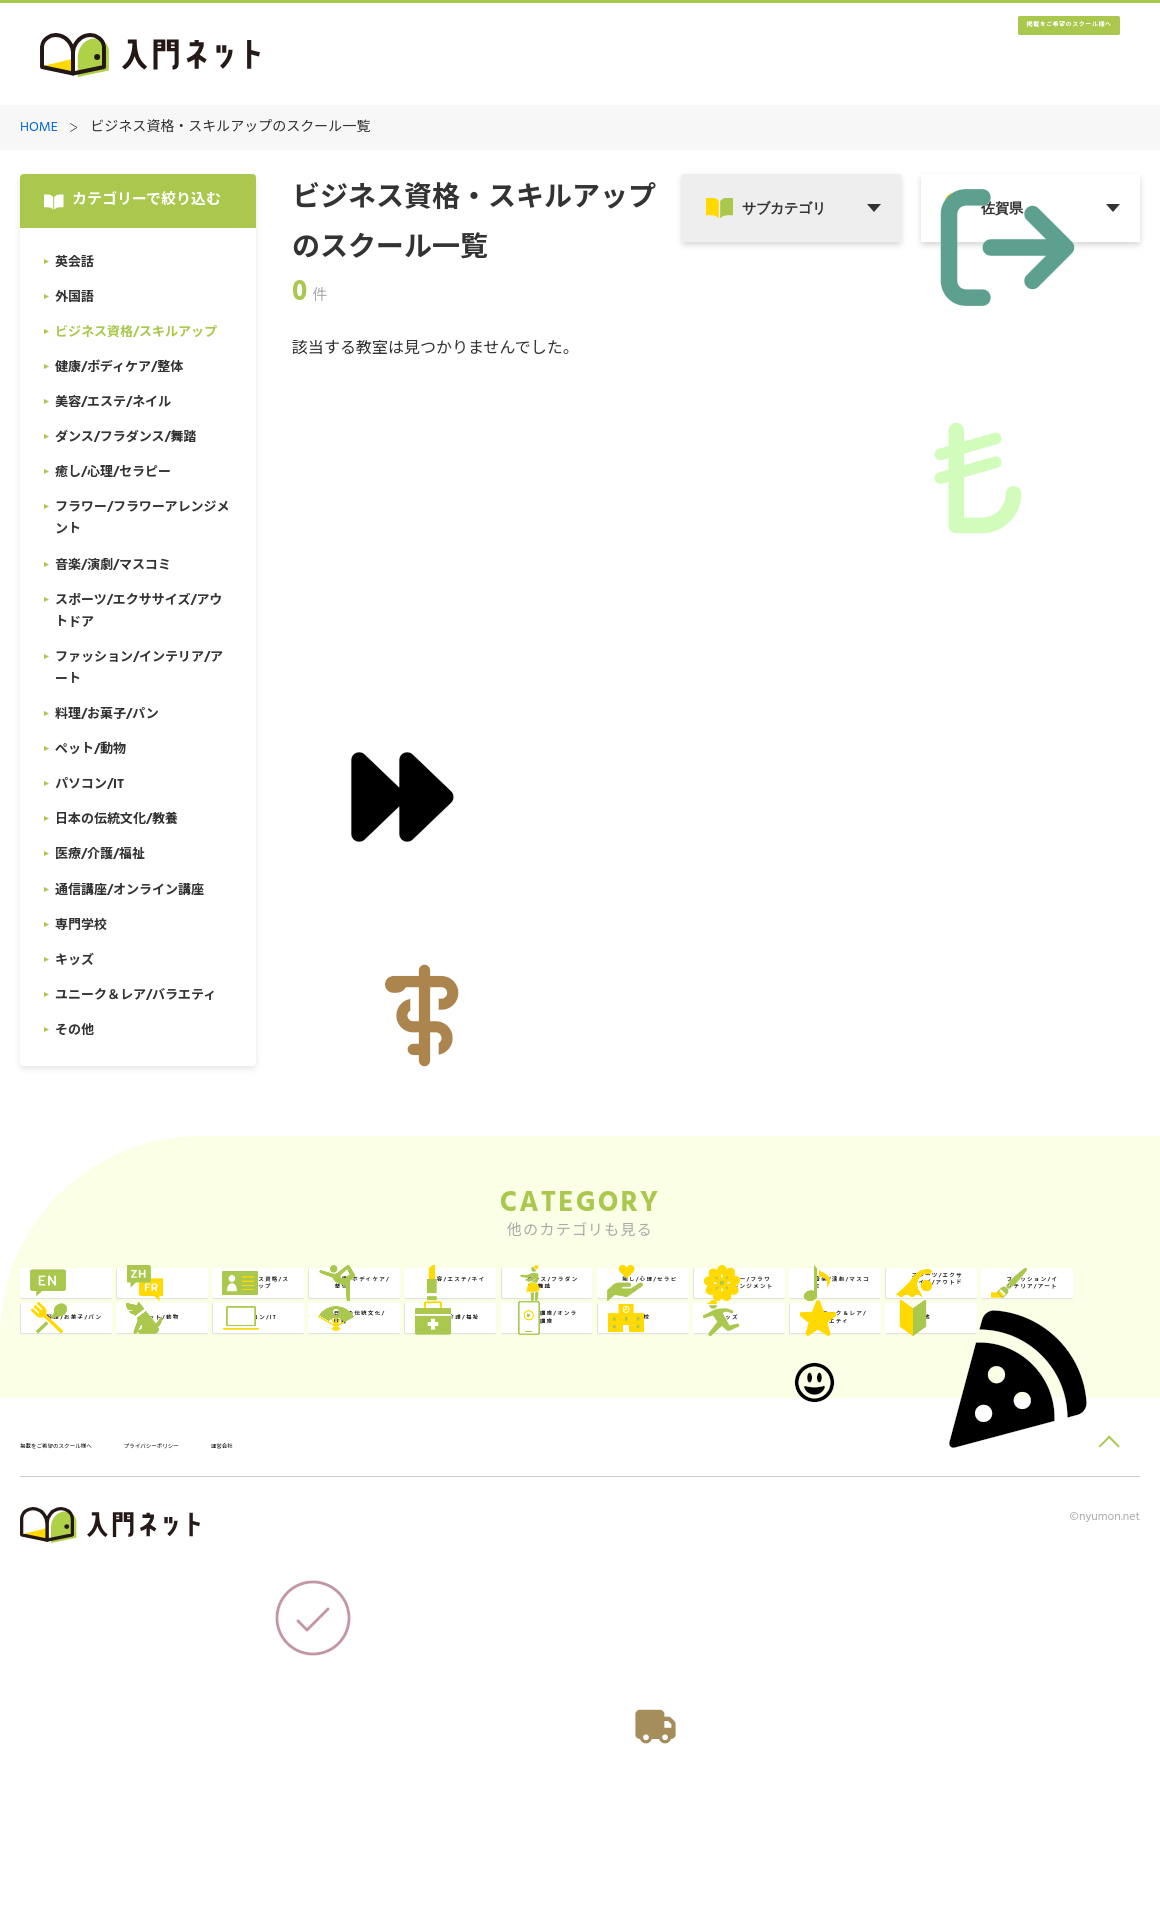 The image size is (1160, 1914). What do you see at coordinates (313, 1618) in the screenshot?
I see `confirms a completed action or task` at bounding box center [313, 1618].